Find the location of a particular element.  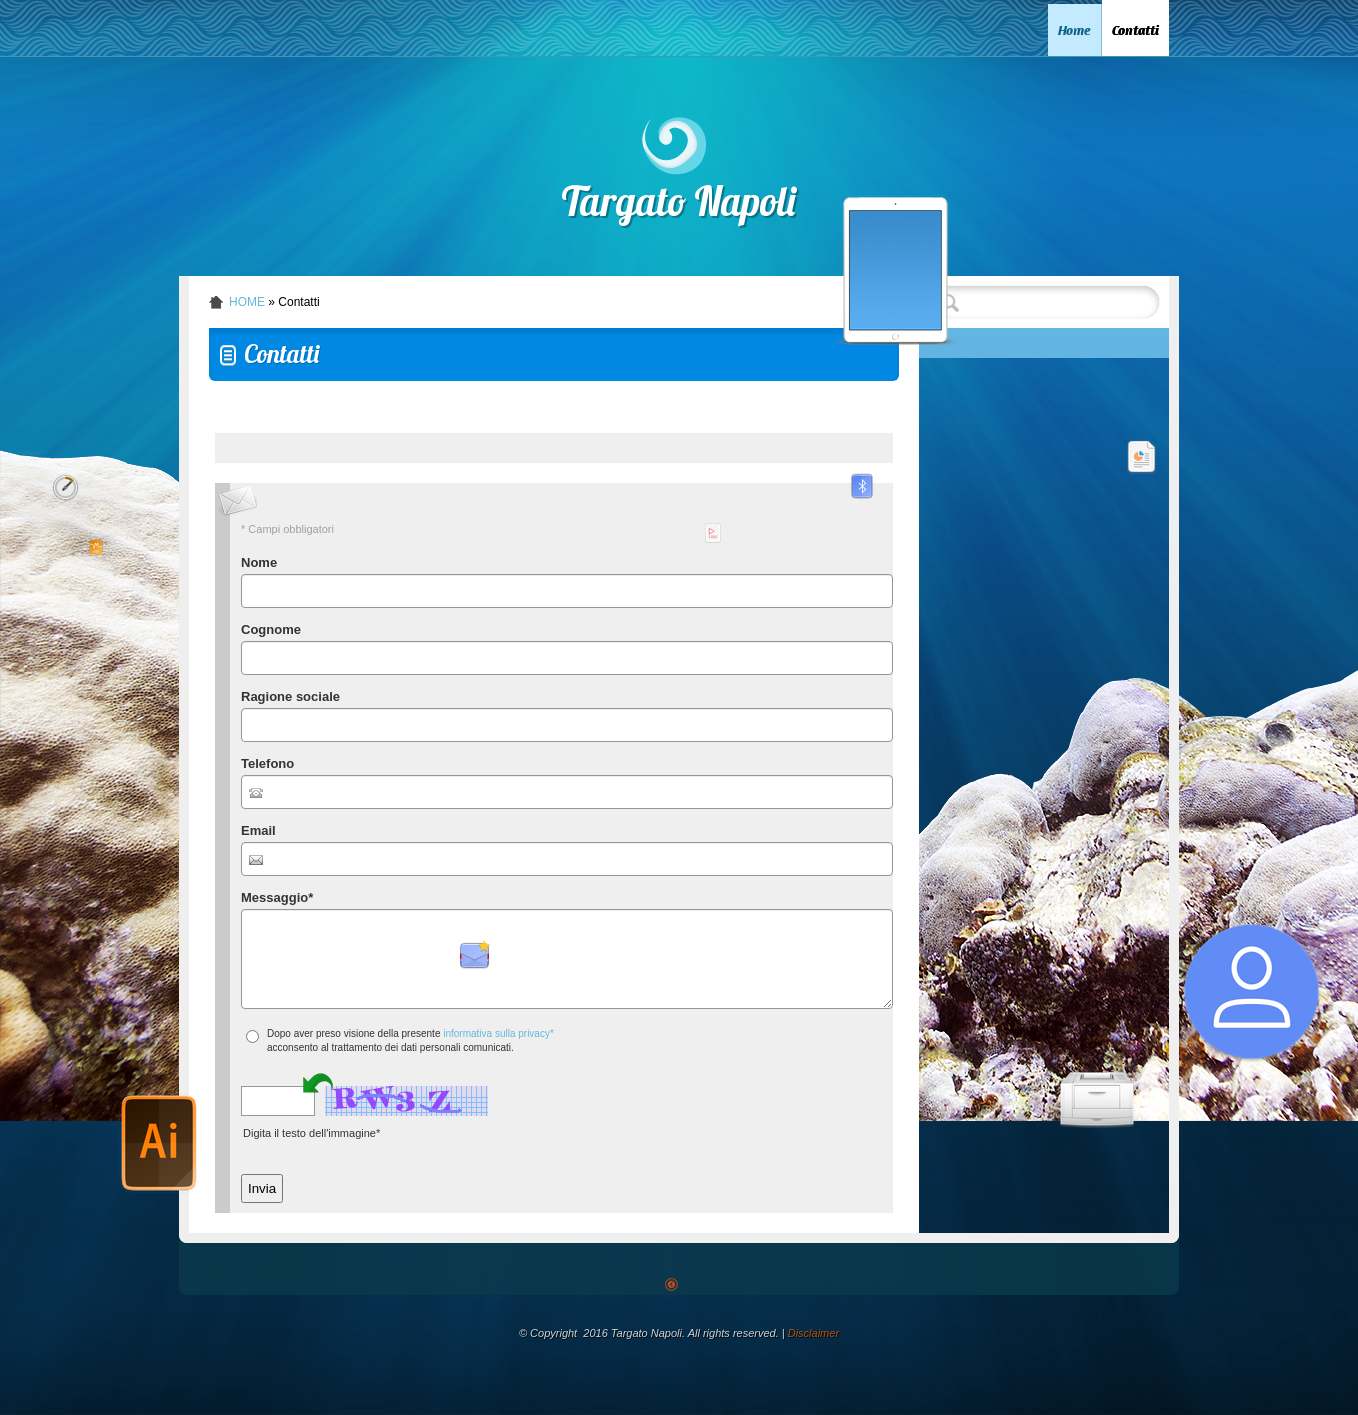

an mp3 playlist file is located at coordinates (713, 533).